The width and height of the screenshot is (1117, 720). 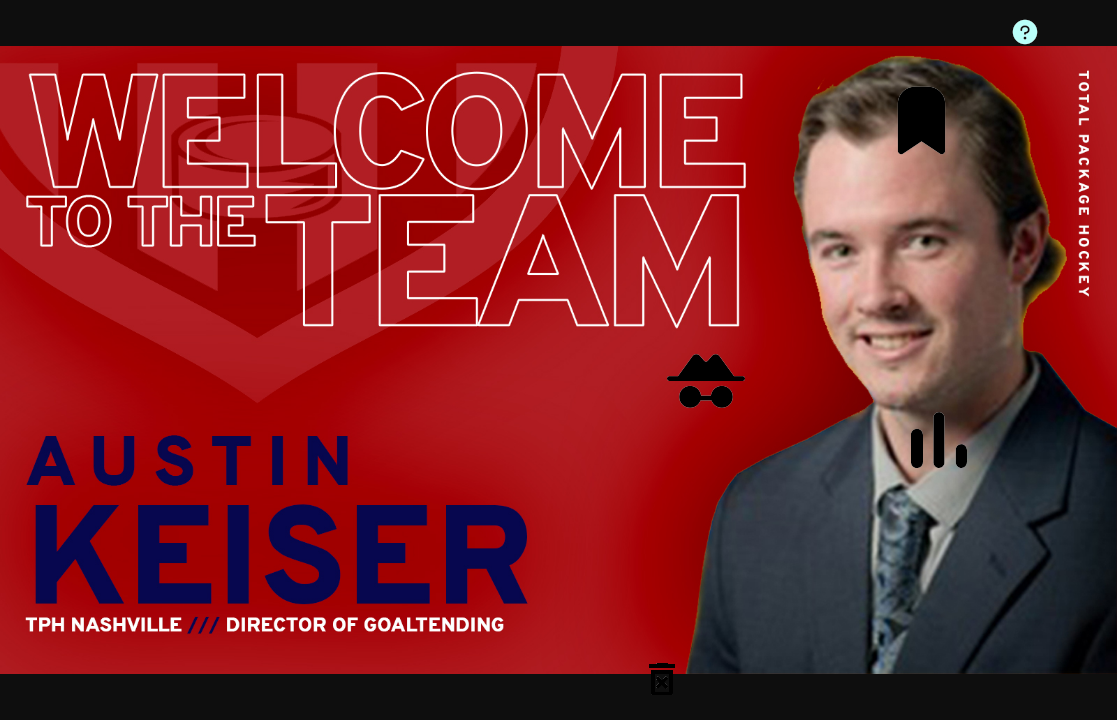 What do you see at coordinates (939, 440) in the screenshot?
I see `view analytics or statistics` at bounding box center [939, 440].